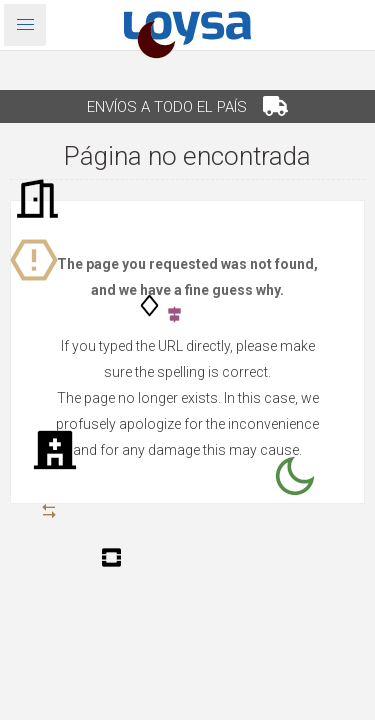 Image resolution: width=375 pixels, height=720 pixels. Describe the element at coordinates (37, 199) in the screenshot. I see `log out or exit the application` at that location.